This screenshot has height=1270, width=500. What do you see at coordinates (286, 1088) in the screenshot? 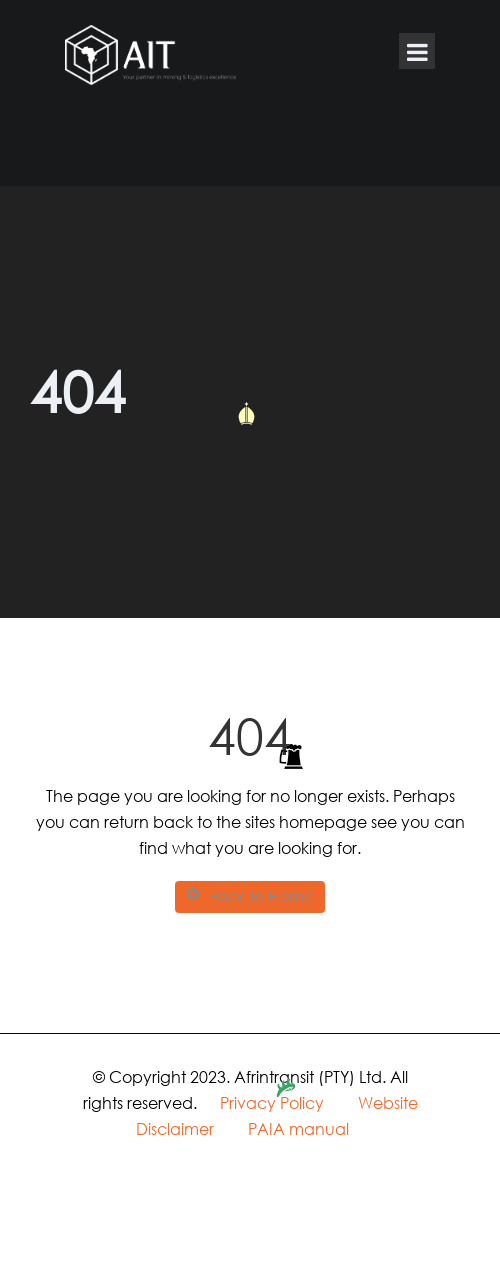
I see `select shell or fossil item in game inventory` at bounding box center [286, 1088].